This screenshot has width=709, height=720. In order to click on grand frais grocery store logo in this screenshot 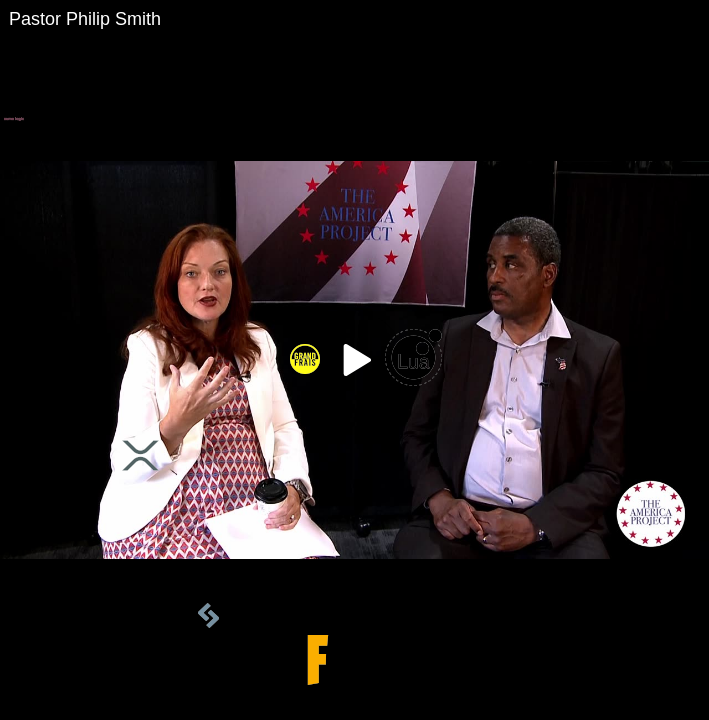, I will do `click(305, 359)`.